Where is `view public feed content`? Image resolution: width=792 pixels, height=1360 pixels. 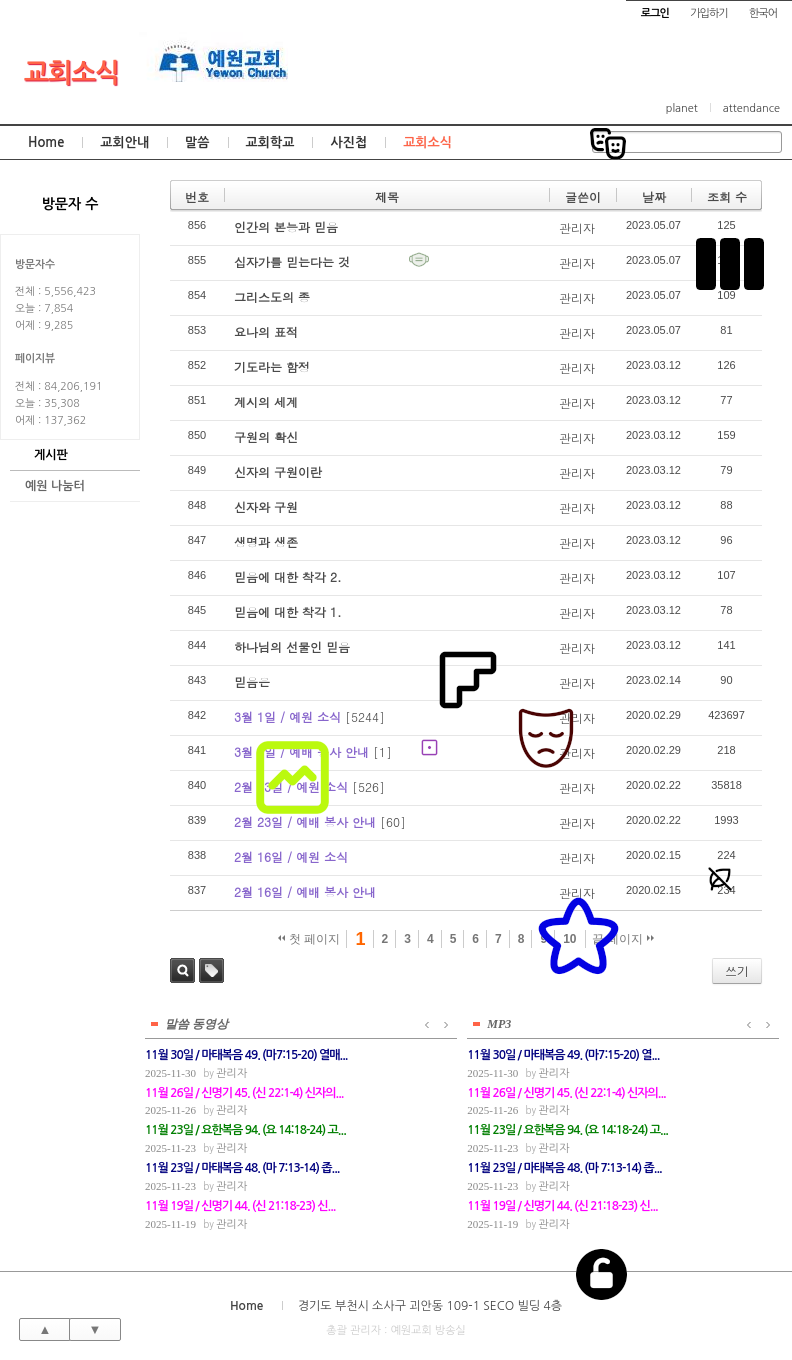 view public feed content is located at coordinates (601, 1274).